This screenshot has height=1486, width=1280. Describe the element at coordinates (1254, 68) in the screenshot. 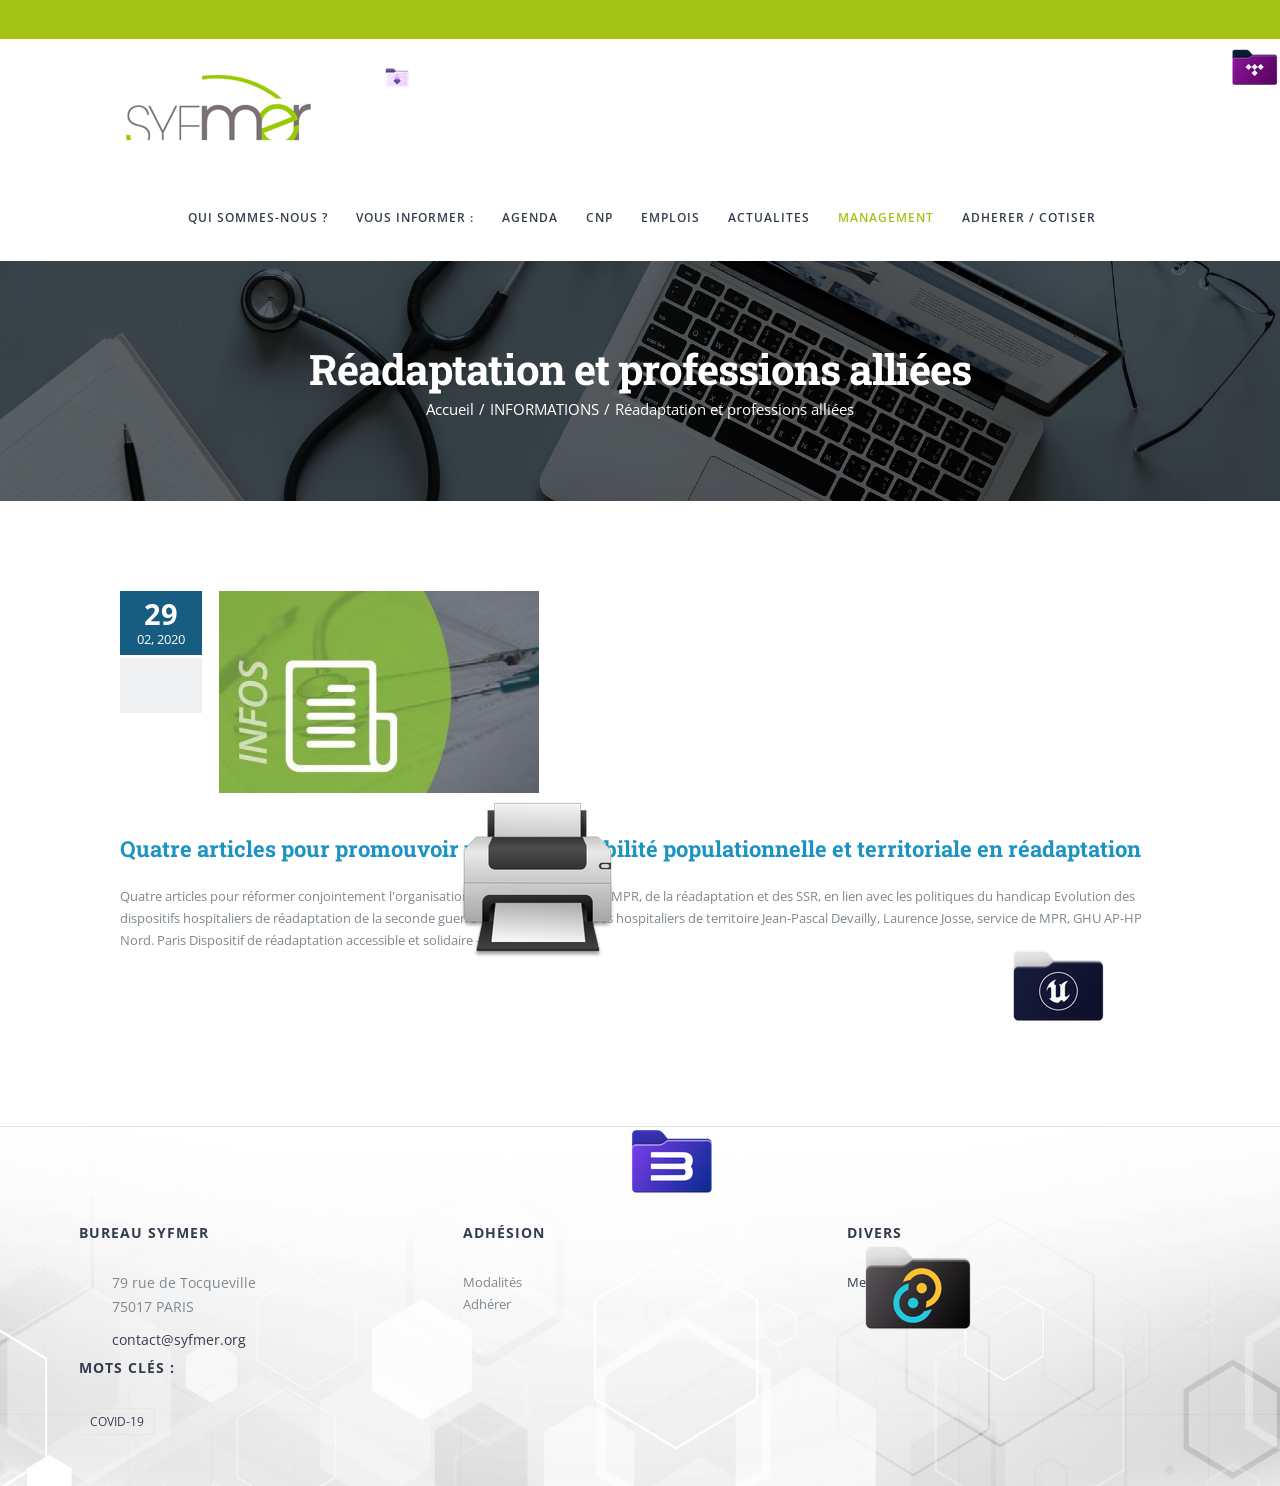

I see `open folder containing tidal music files` at that location.